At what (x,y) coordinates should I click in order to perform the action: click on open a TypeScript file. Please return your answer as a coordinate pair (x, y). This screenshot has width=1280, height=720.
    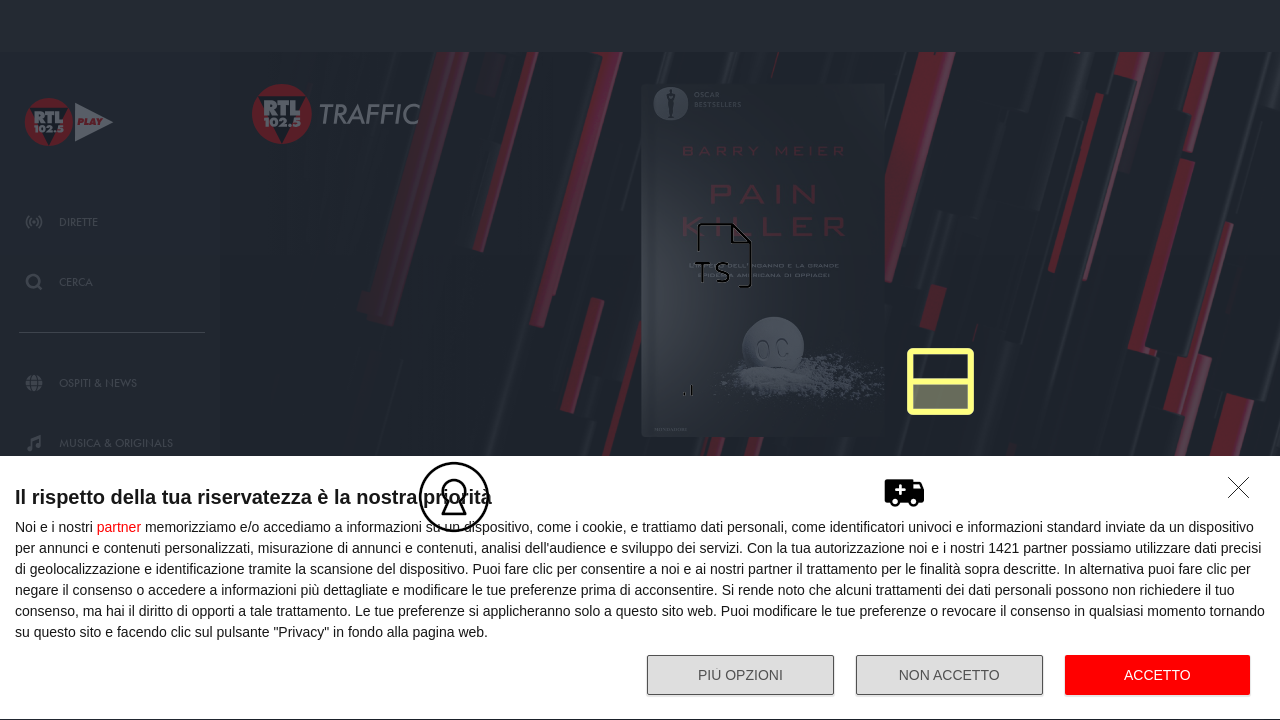
    Looking at the image, I should click on (724, 255).